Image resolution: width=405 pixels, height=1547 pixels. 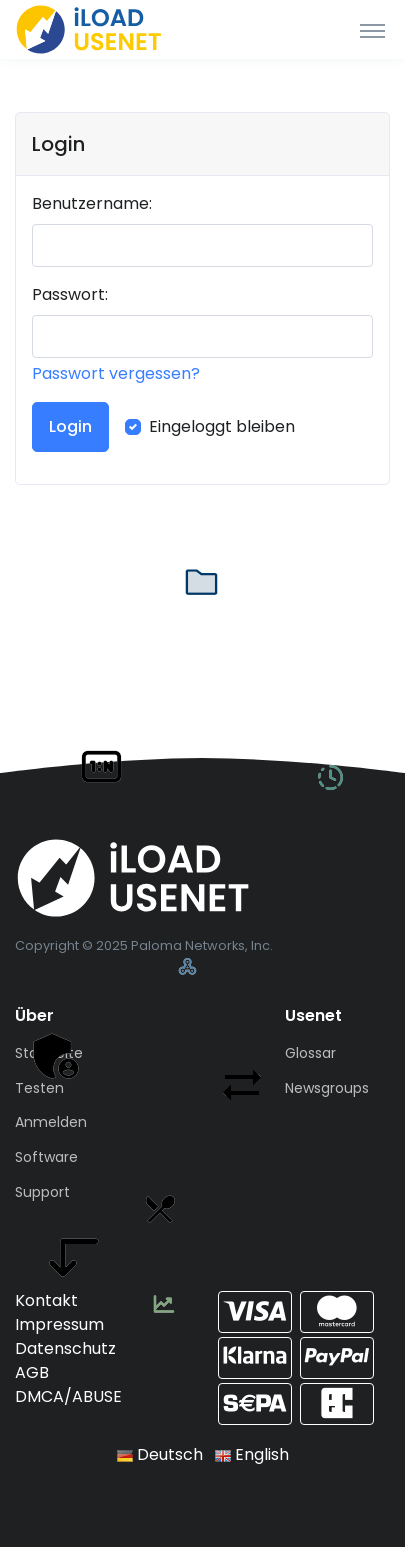 I want to click on view restaurant or dining options, so click(x=160, y=1209).